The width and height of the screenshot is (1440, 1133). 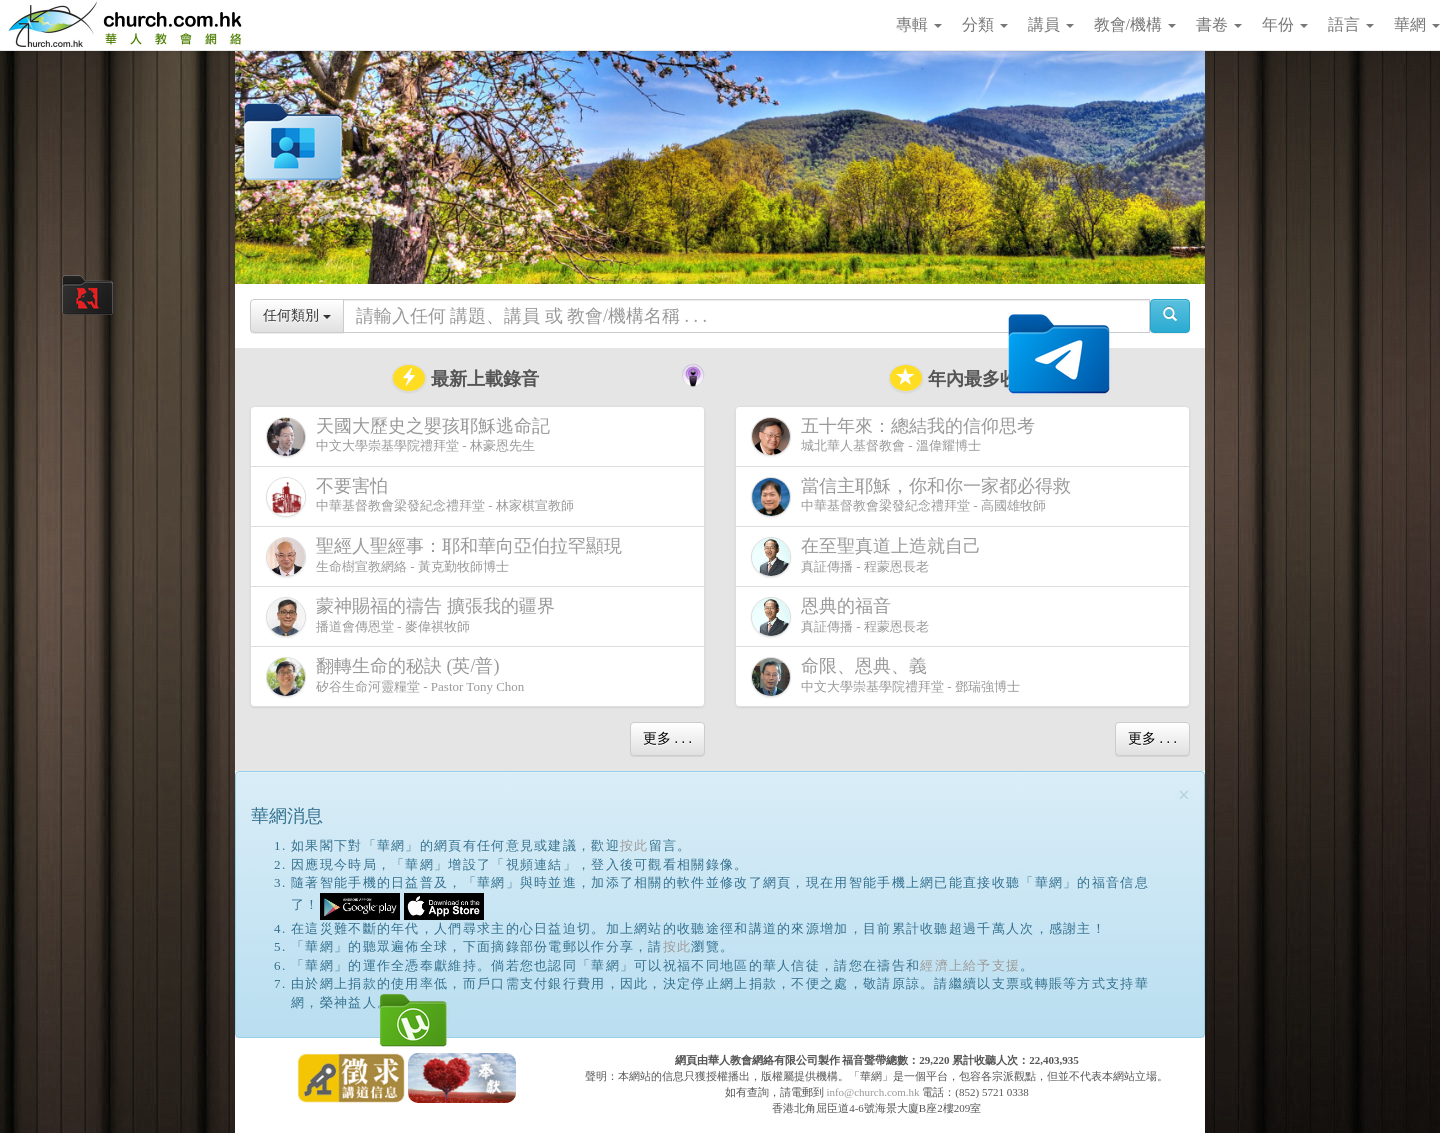 I want to click on open folder containing Telegram files, so click(x=1058, y=356).